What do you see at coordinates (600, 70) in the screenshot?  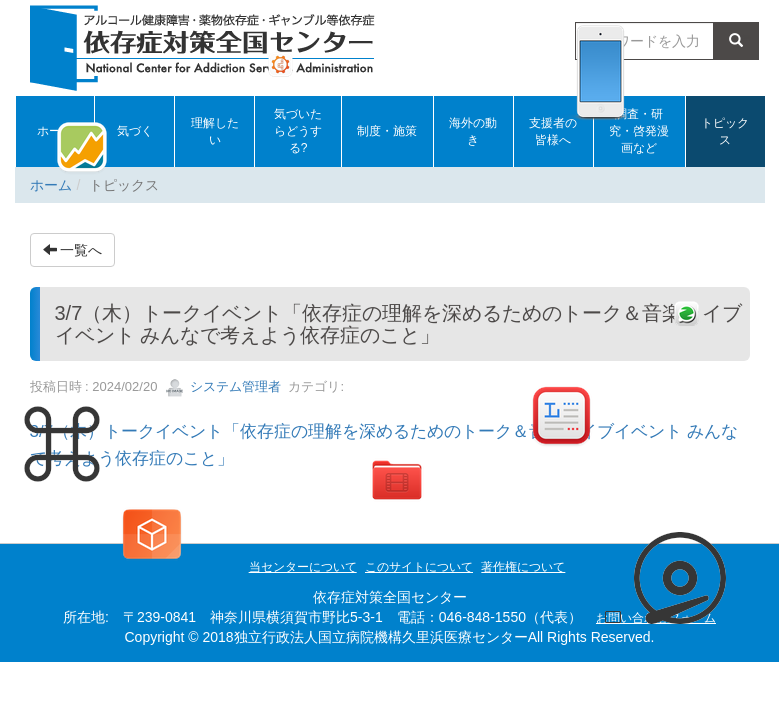 I see `iPod touch device connected` at bounding box center [600, 70].